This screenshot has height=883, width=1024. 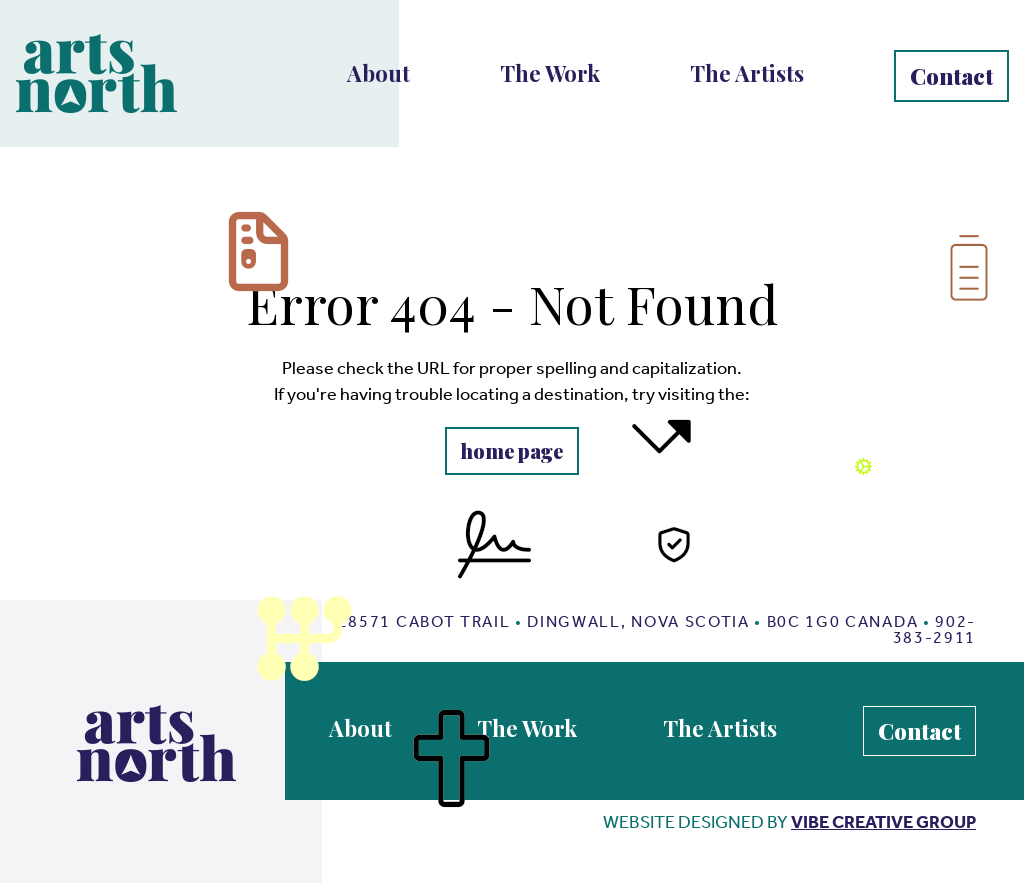 I want to click on reply to a message or email, so click(x=661, y=434).